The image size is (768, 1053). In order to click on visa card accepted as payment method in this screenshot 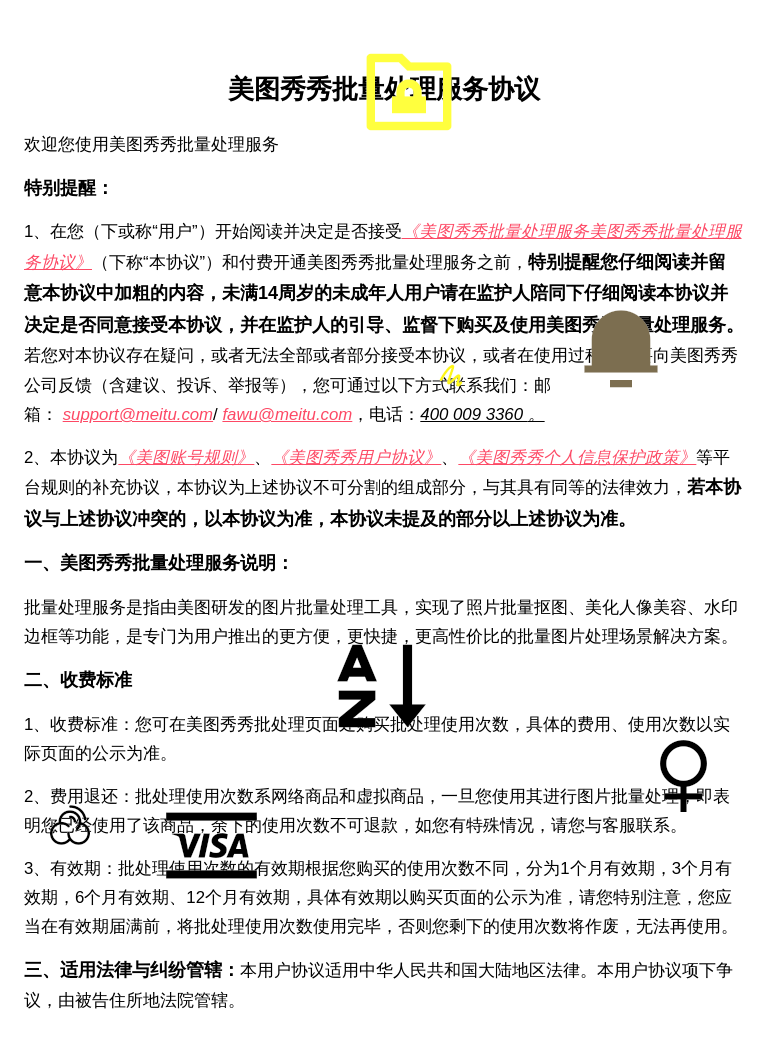, I will do `click(211, 845)`.